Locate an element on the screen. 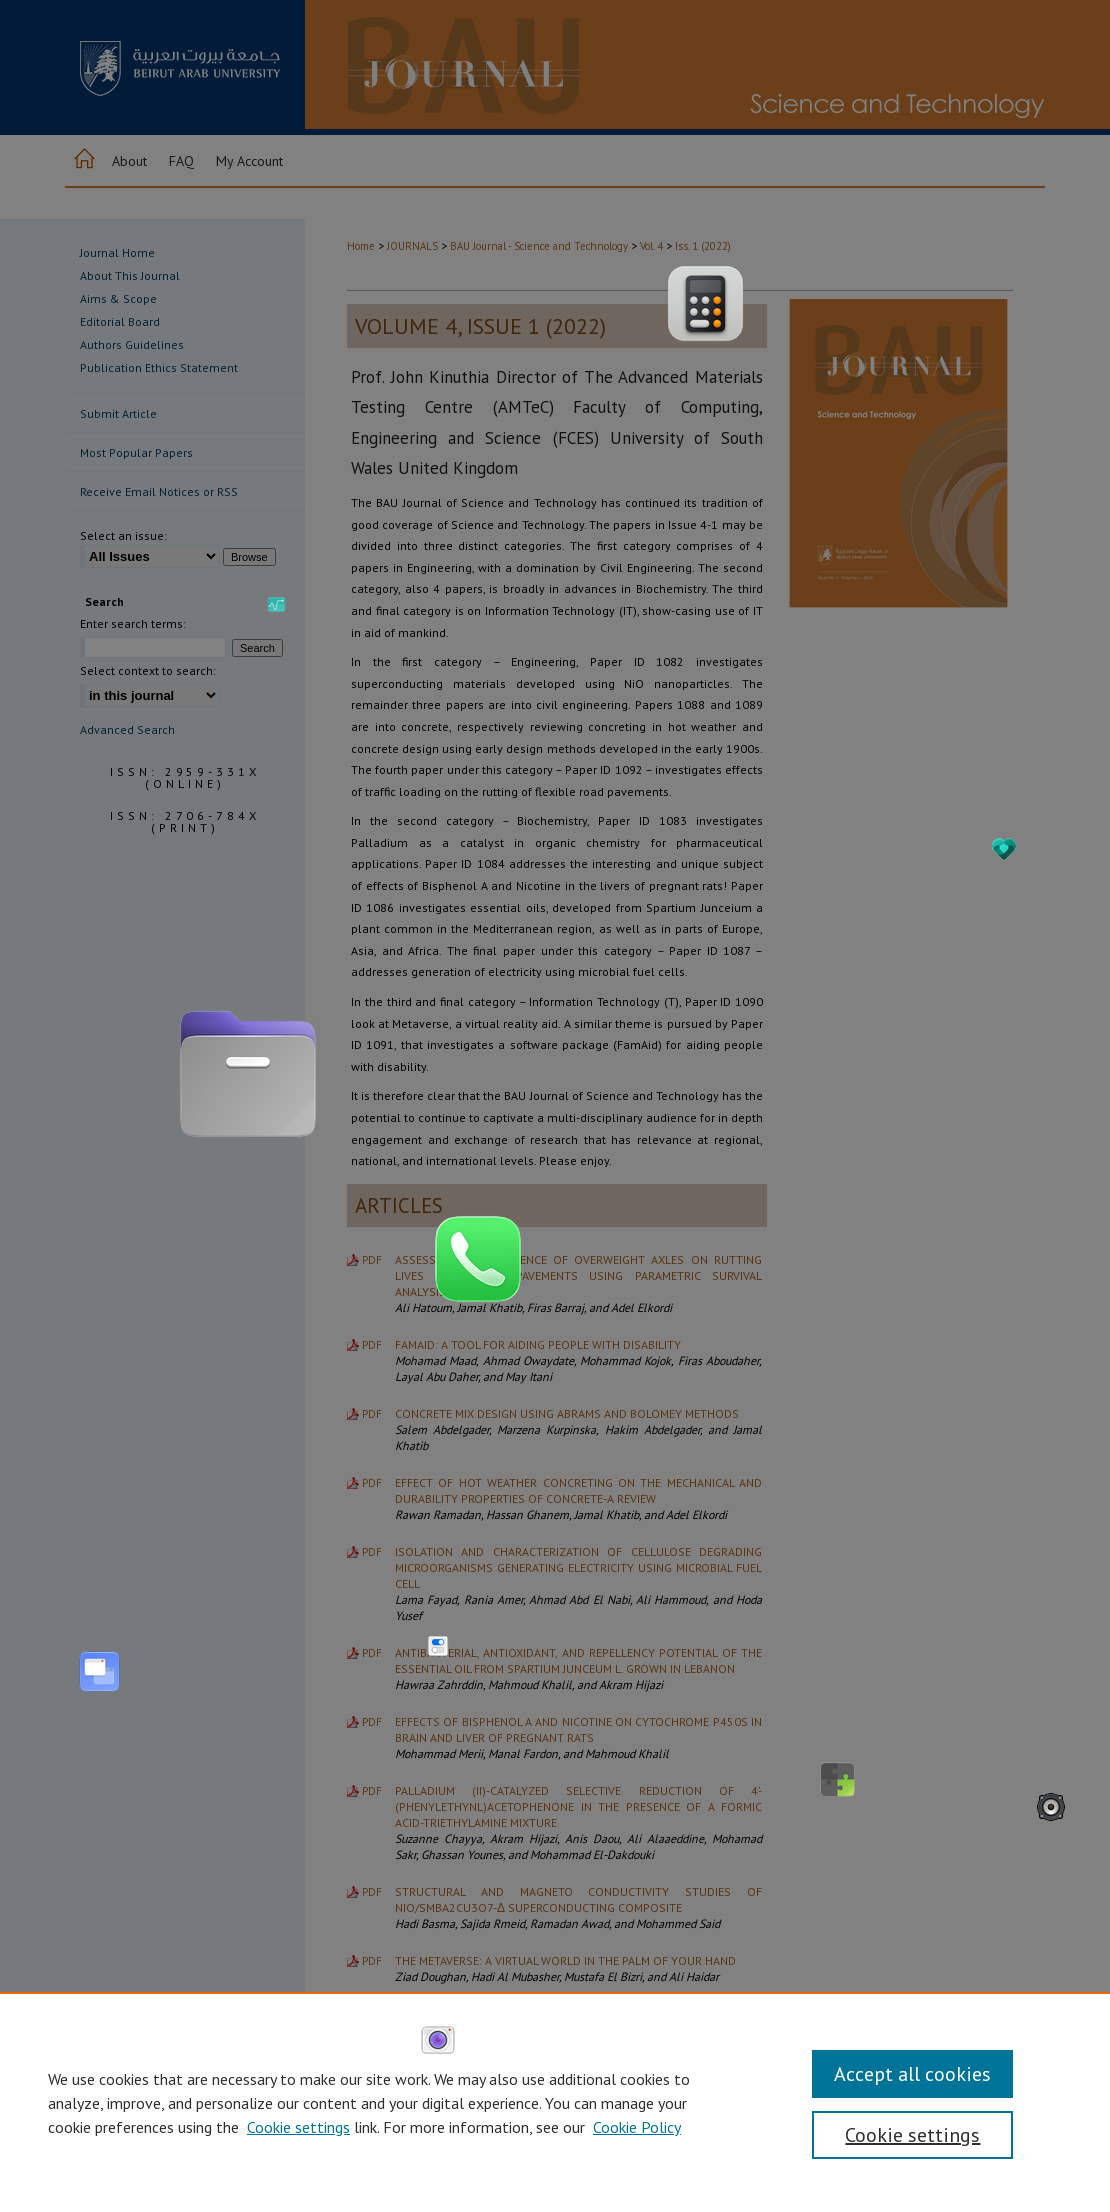 The image size is (1110, 2212). open the file manager application is located at coordinates (248, 1074).